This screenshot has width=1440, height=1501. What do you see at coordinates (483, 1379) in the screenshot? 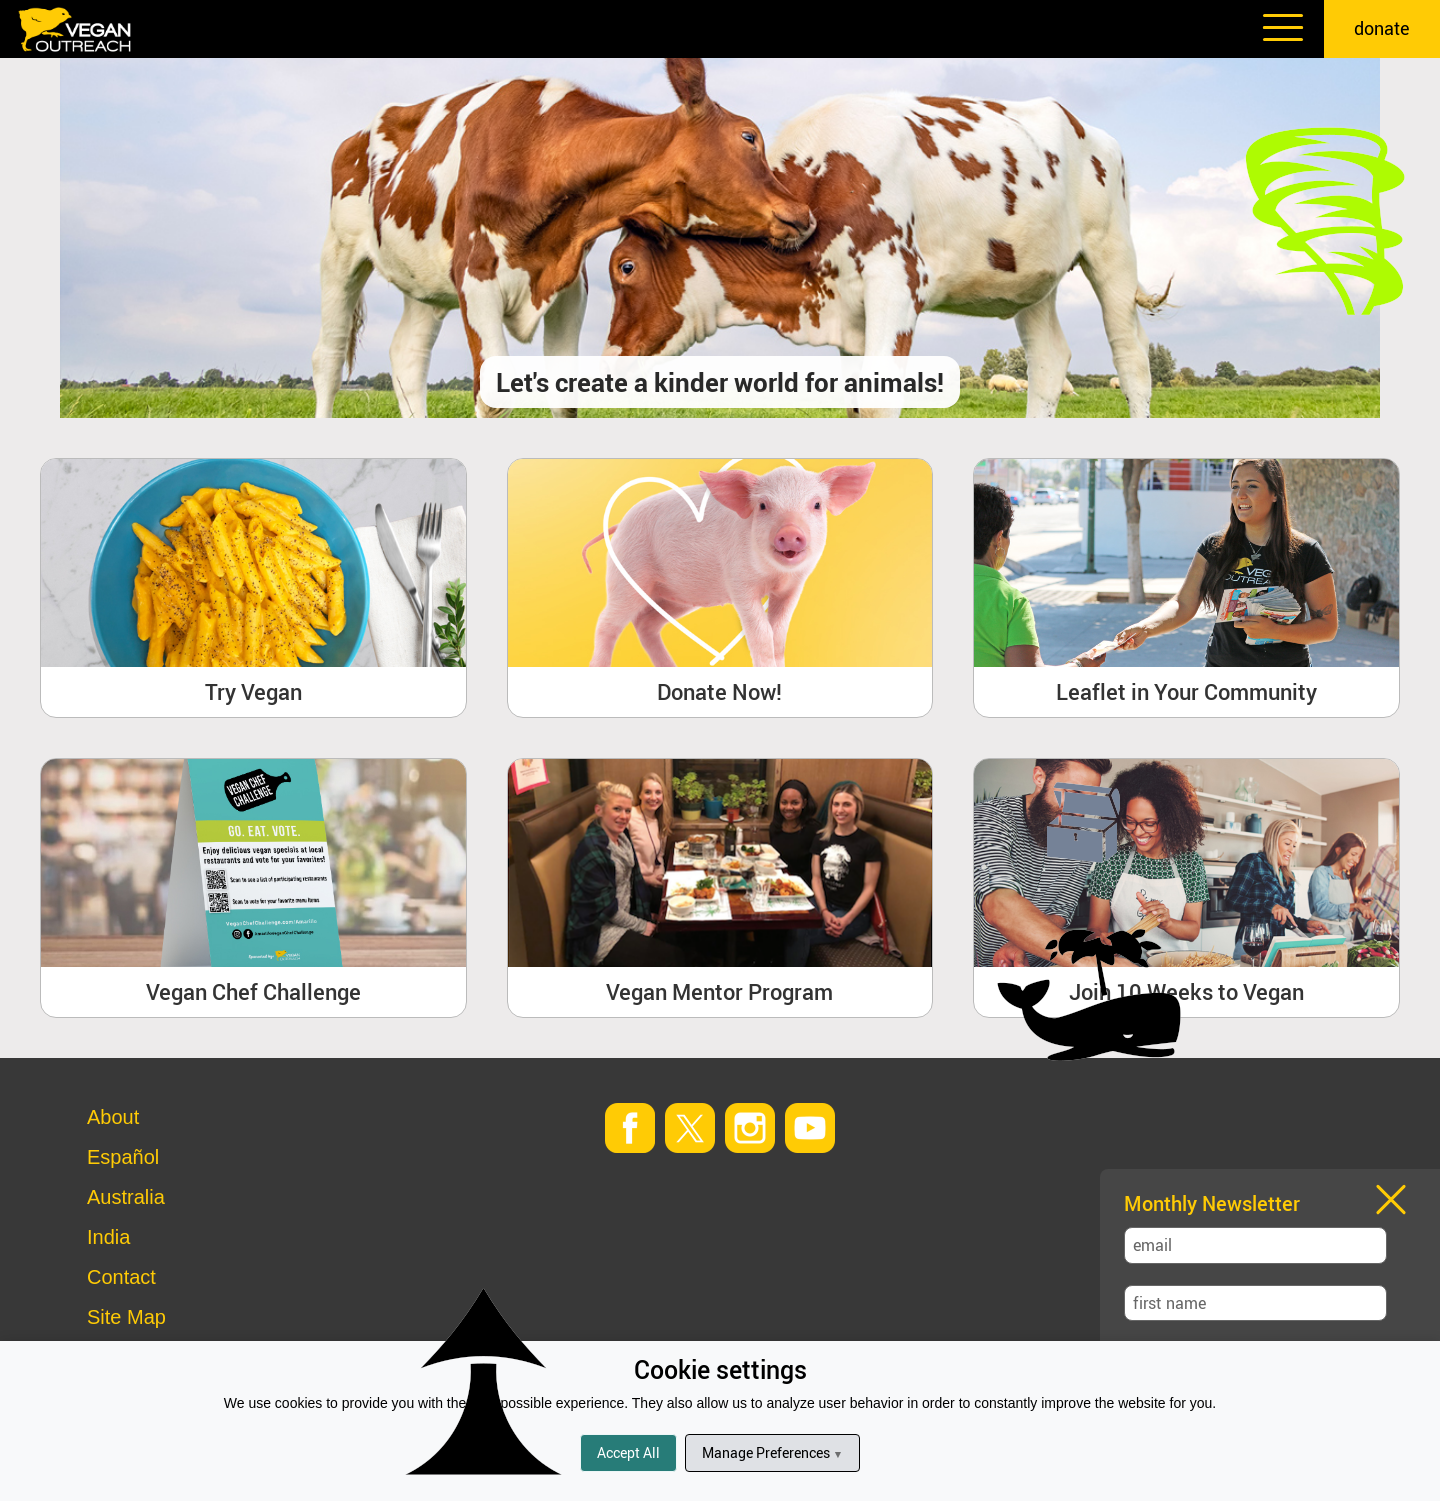
I see `view growth metrics or progress` at bounding box center [483, 1379].